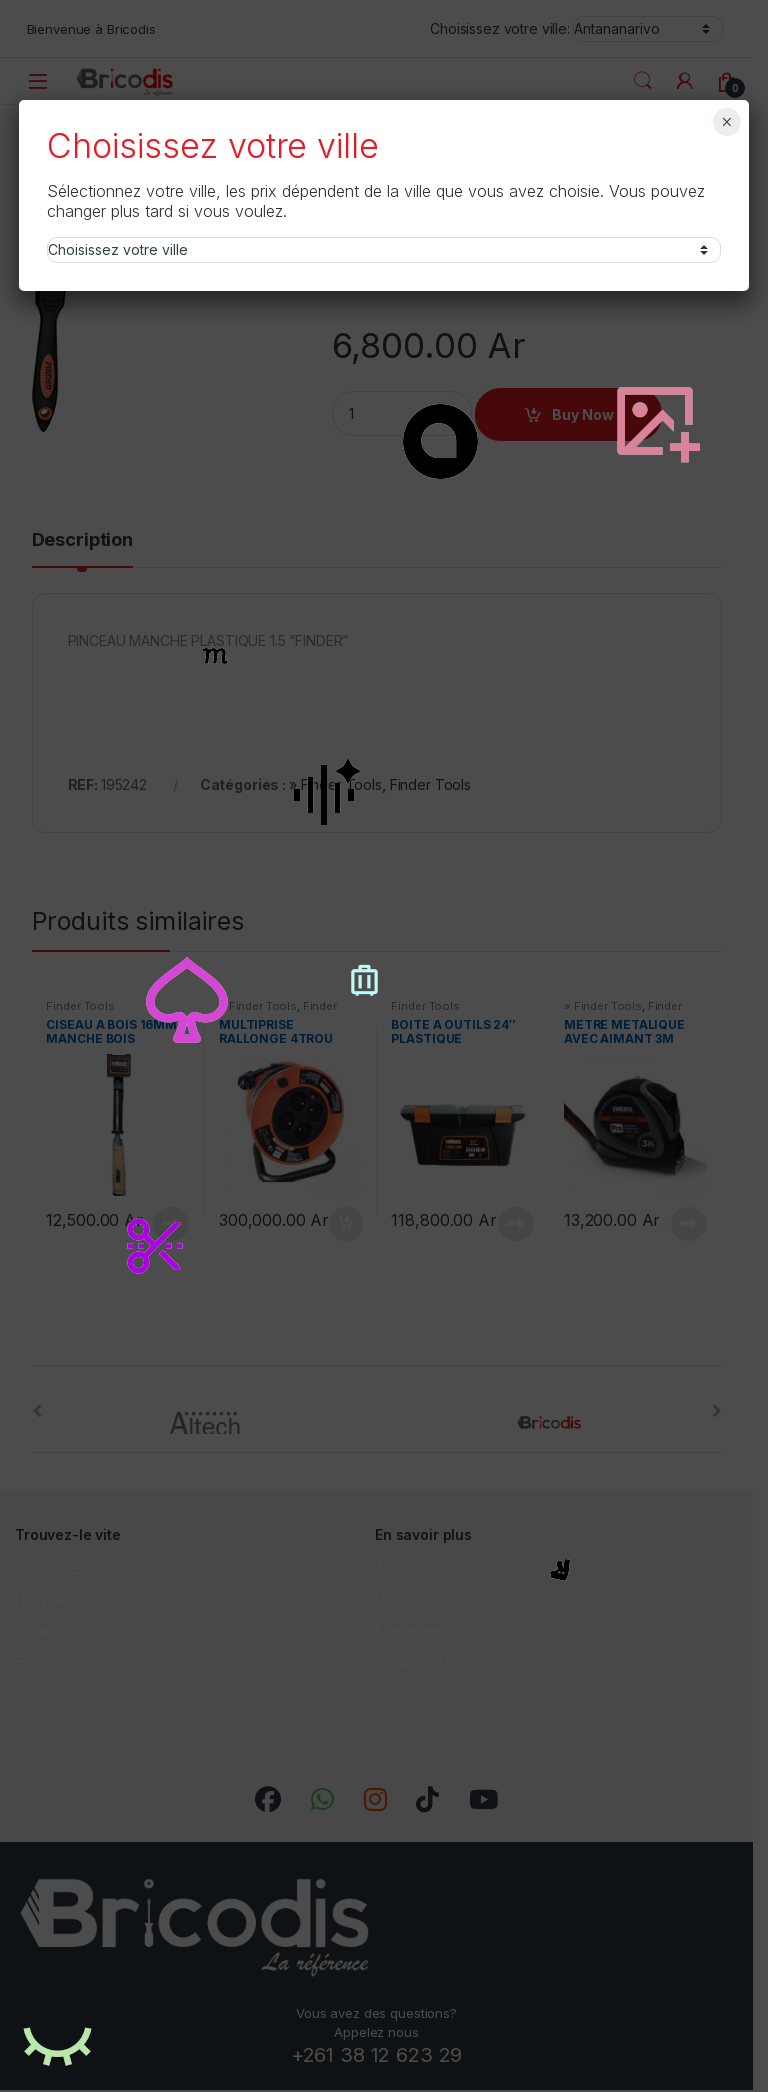 The width and height of the screenshot is (768, 2092). I want to click on open chatwoot customer support platform, so click(440, 441).